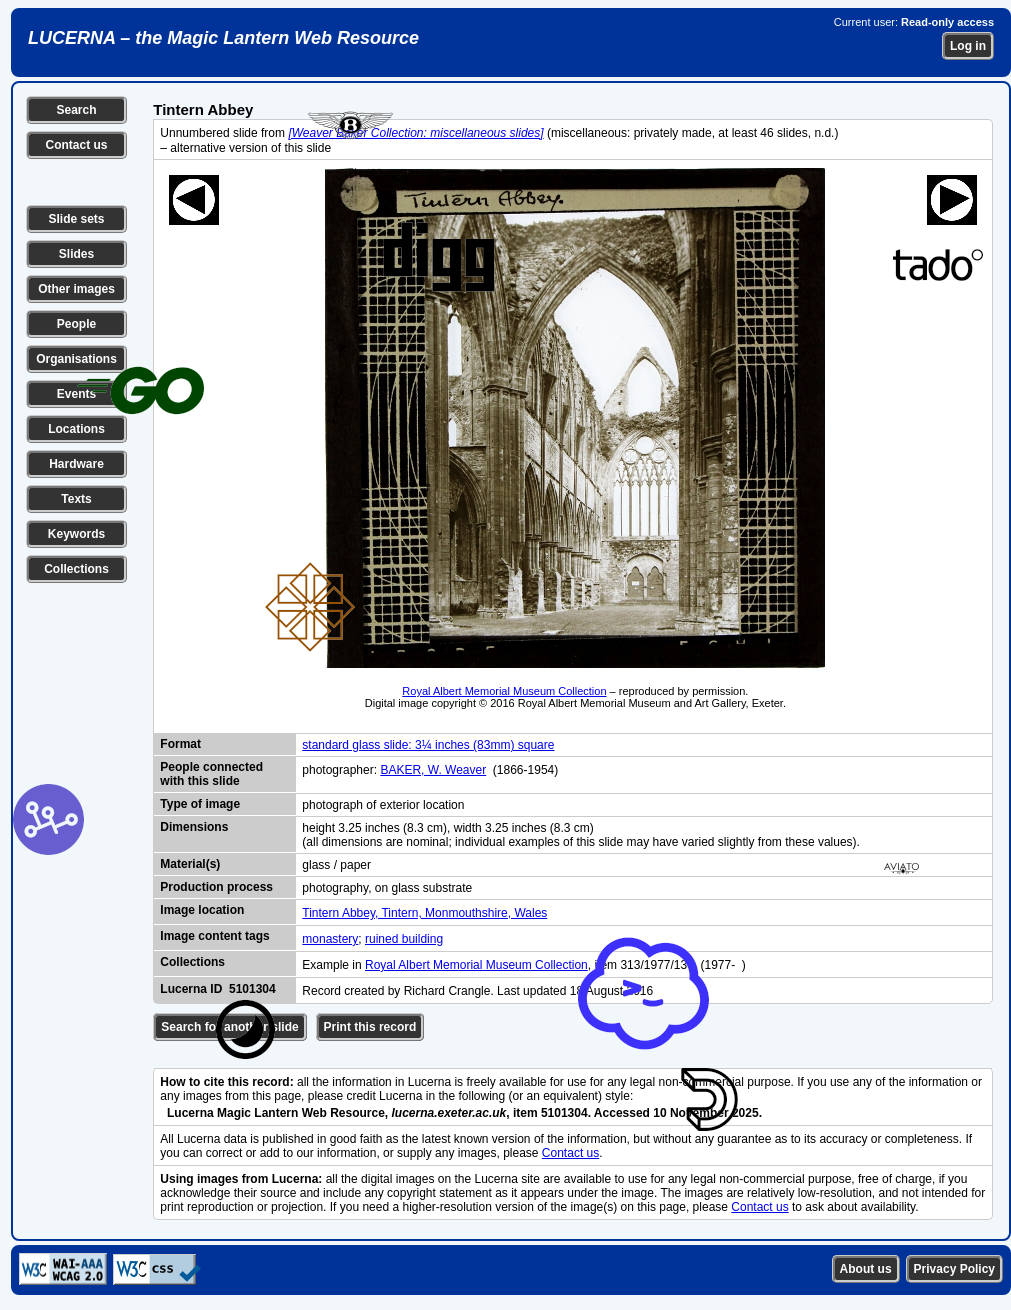 This screenshot has height=1310, width=1011. What do you see at coordinates (938, 265) in the screenshot?
I see `tado° smart home app logo` at bounding box center [938, 265].